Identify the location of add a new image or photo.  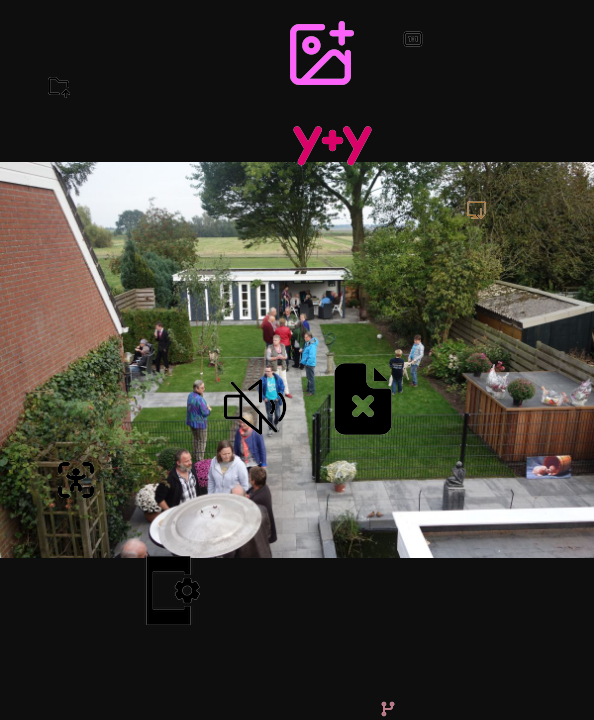
(320, 54).